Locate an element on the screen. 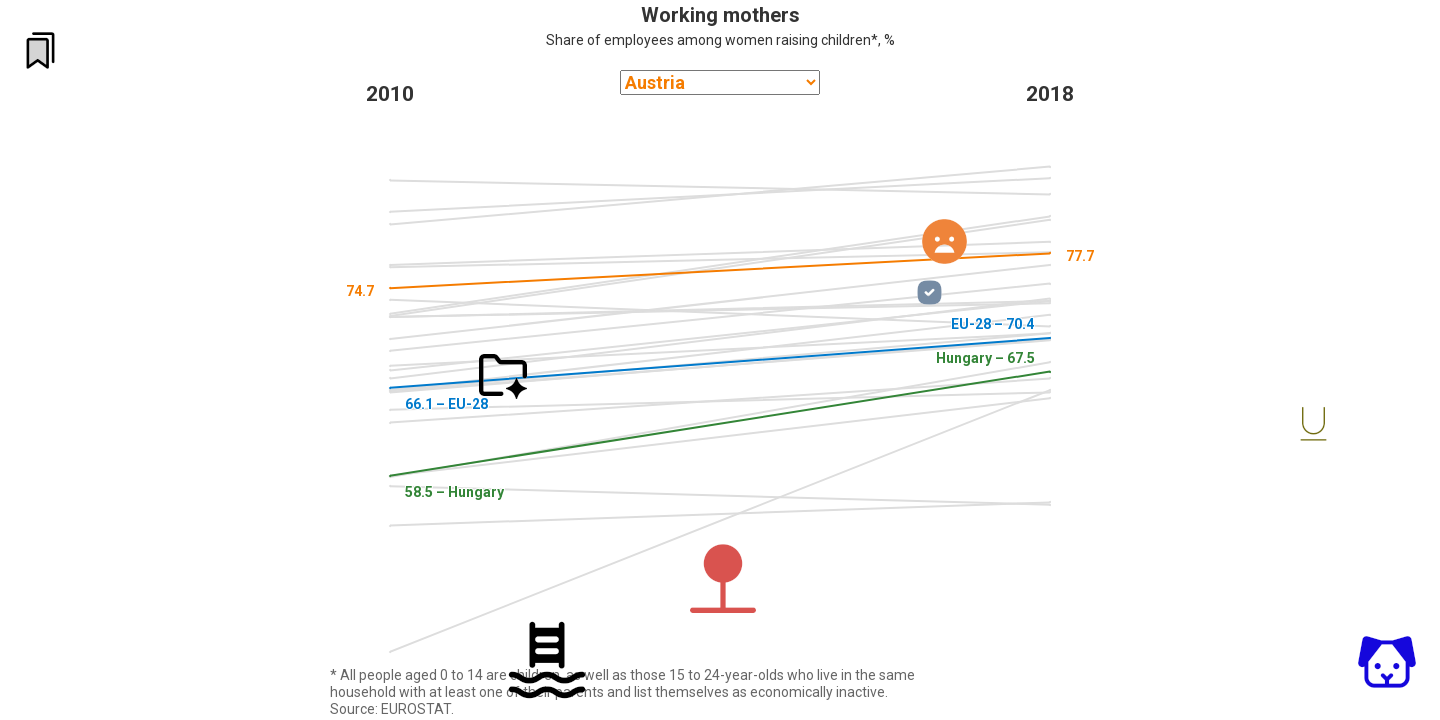  view your saved bookmarks is located at coordinates (40, 50).